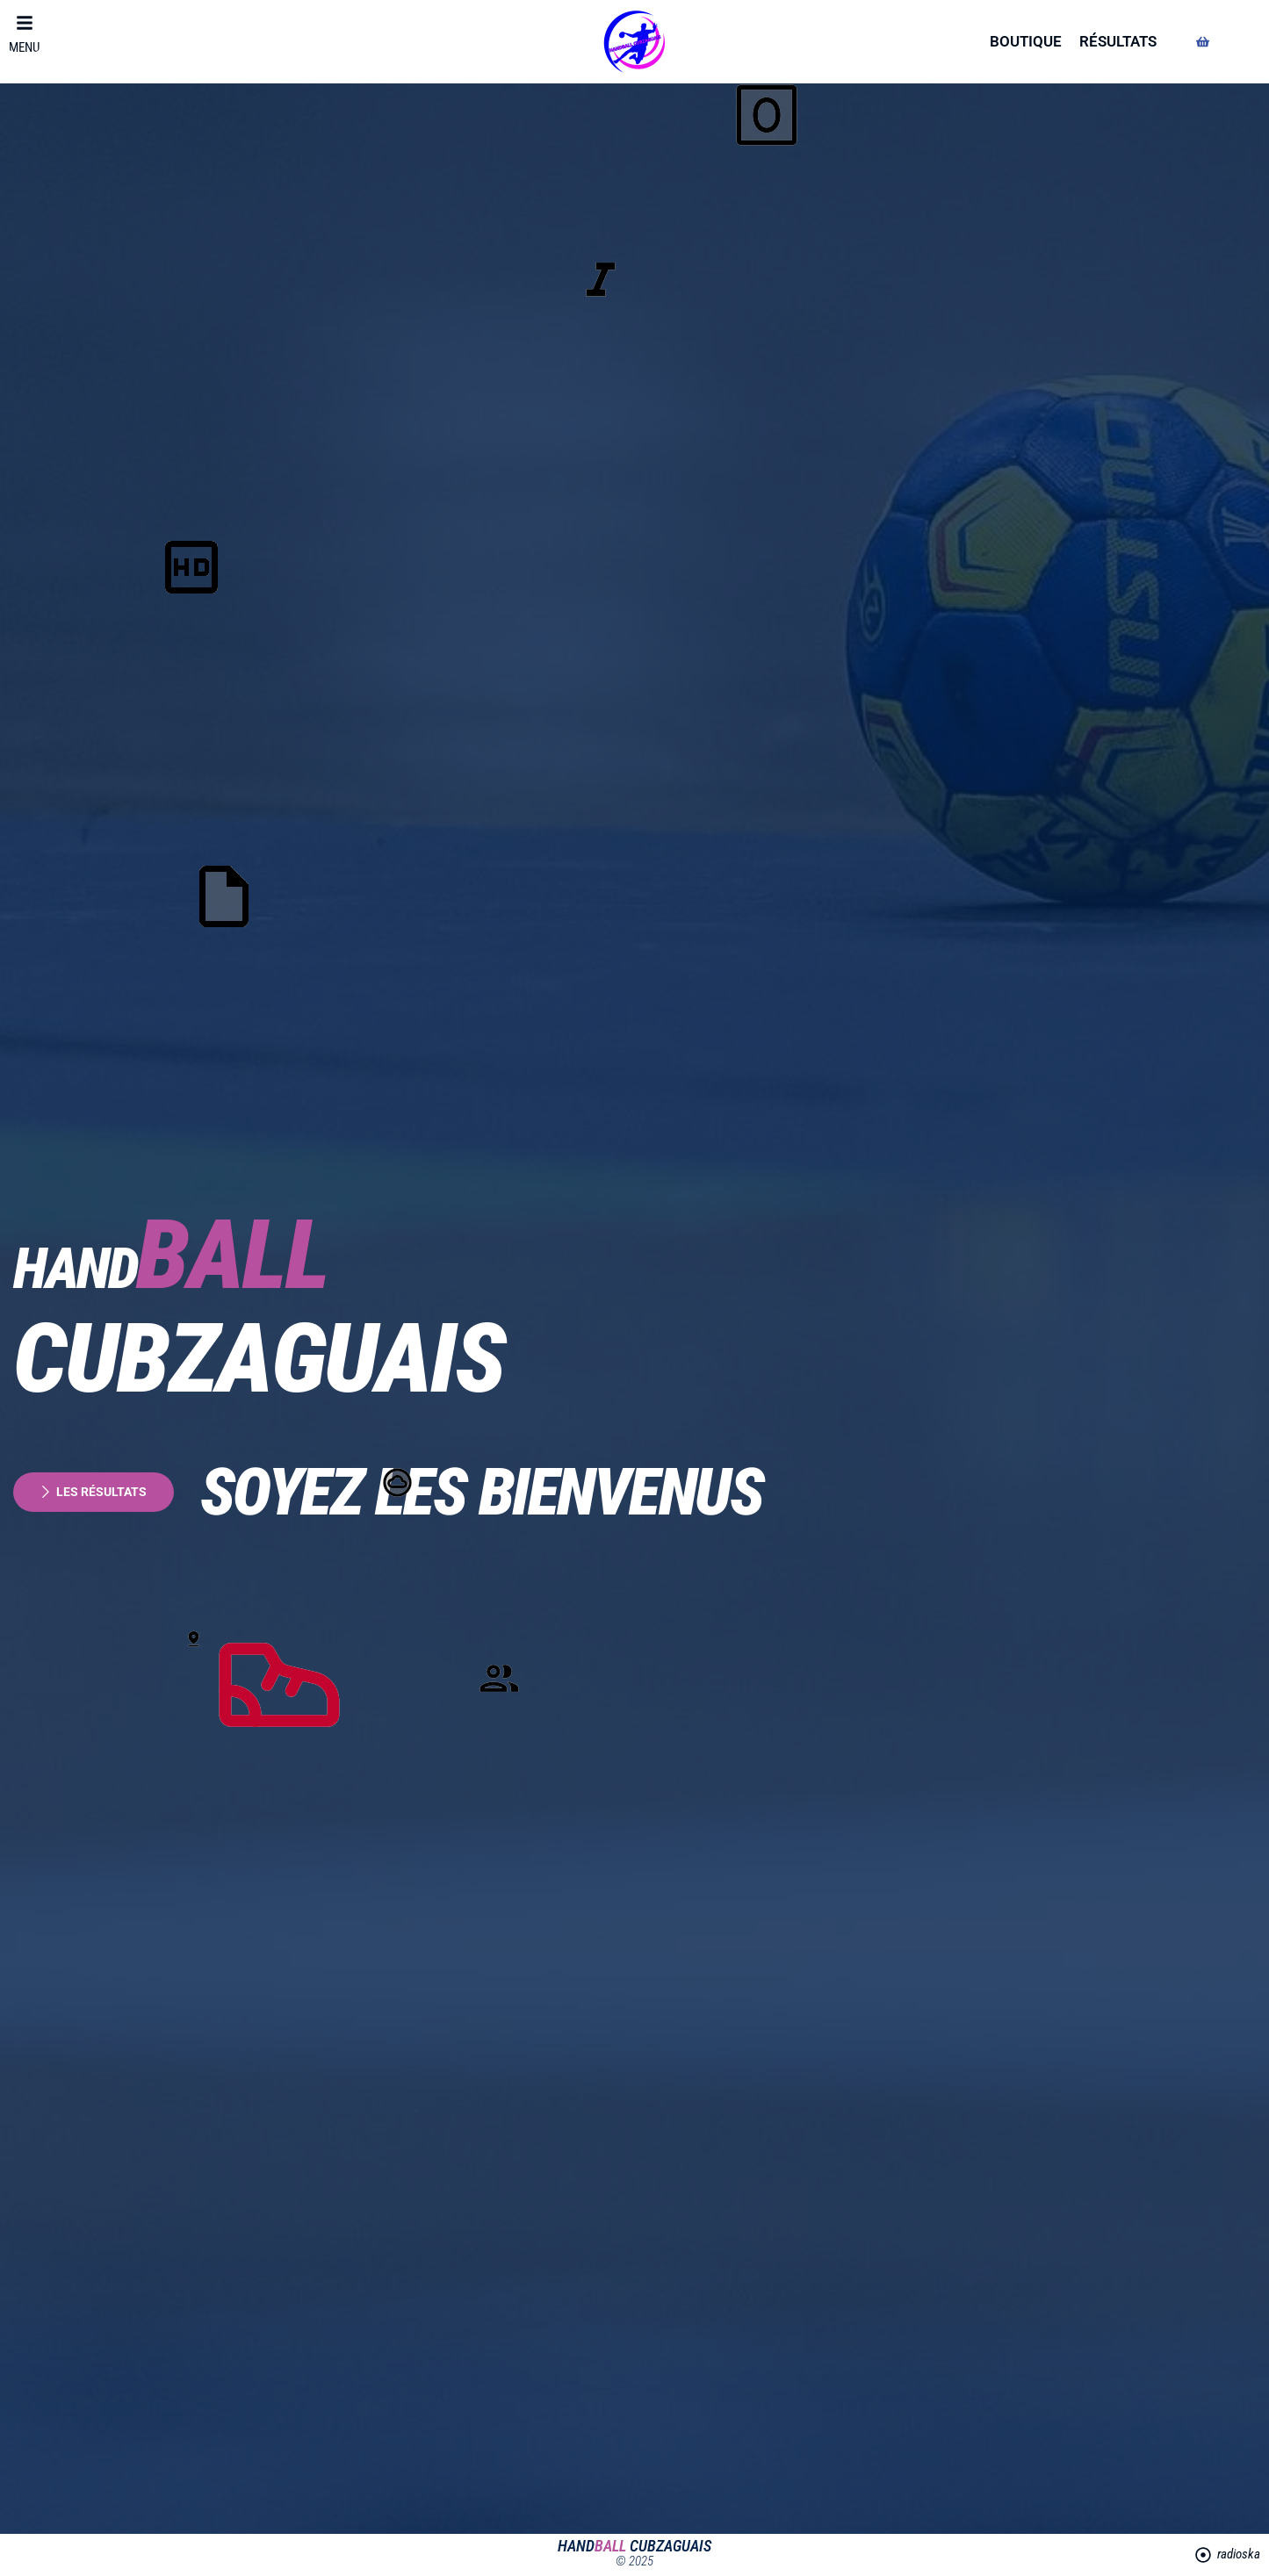  I want to click on access cloud storage, so click(397, 1482).